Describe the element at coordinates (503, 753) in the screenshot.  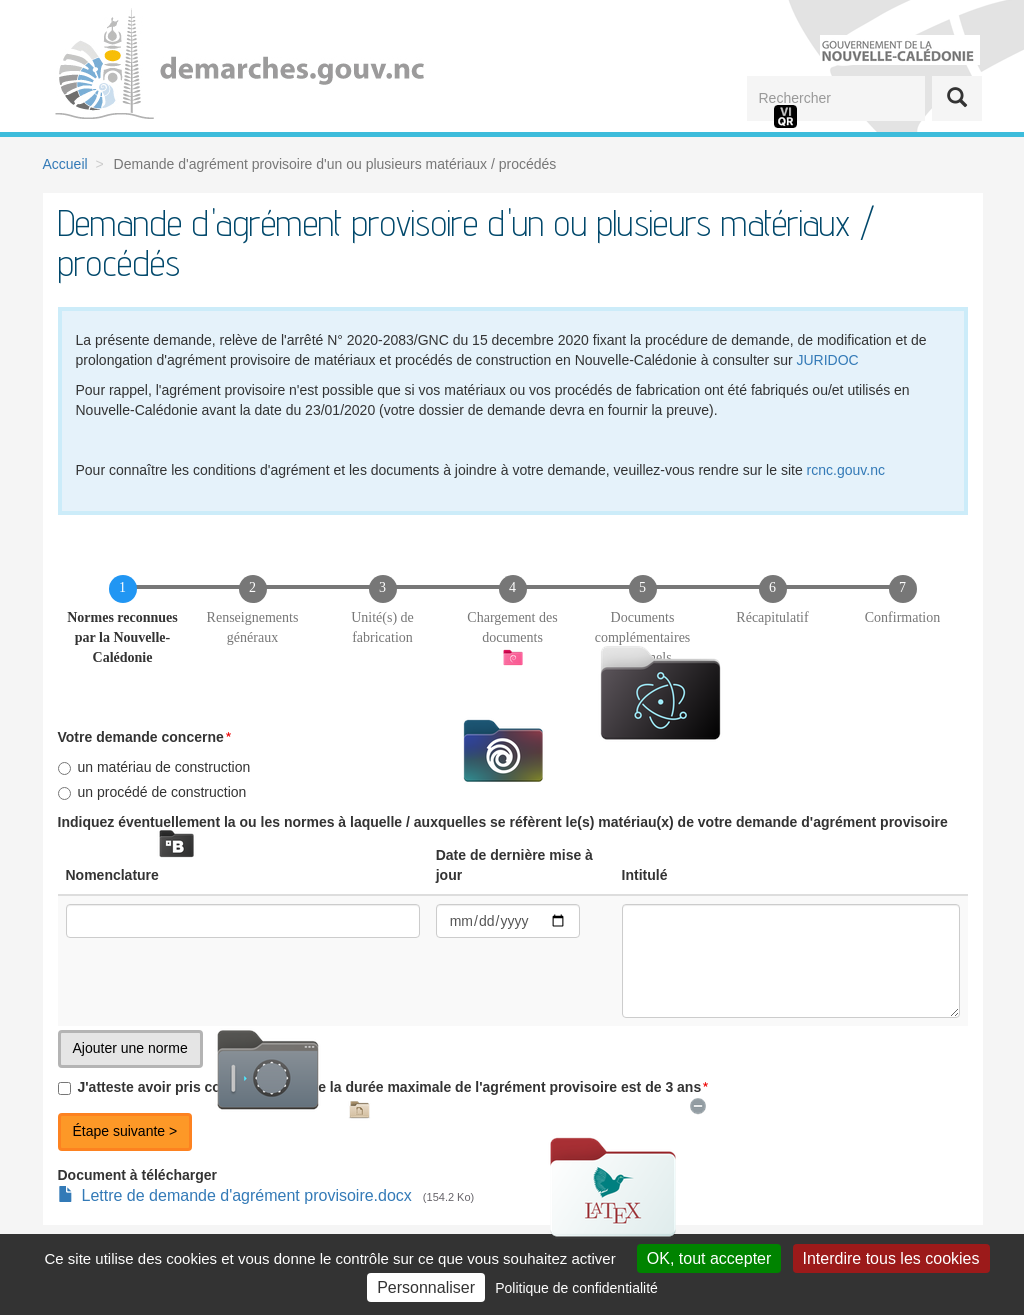
I see `open ubisoft connect game files folder` at that location.